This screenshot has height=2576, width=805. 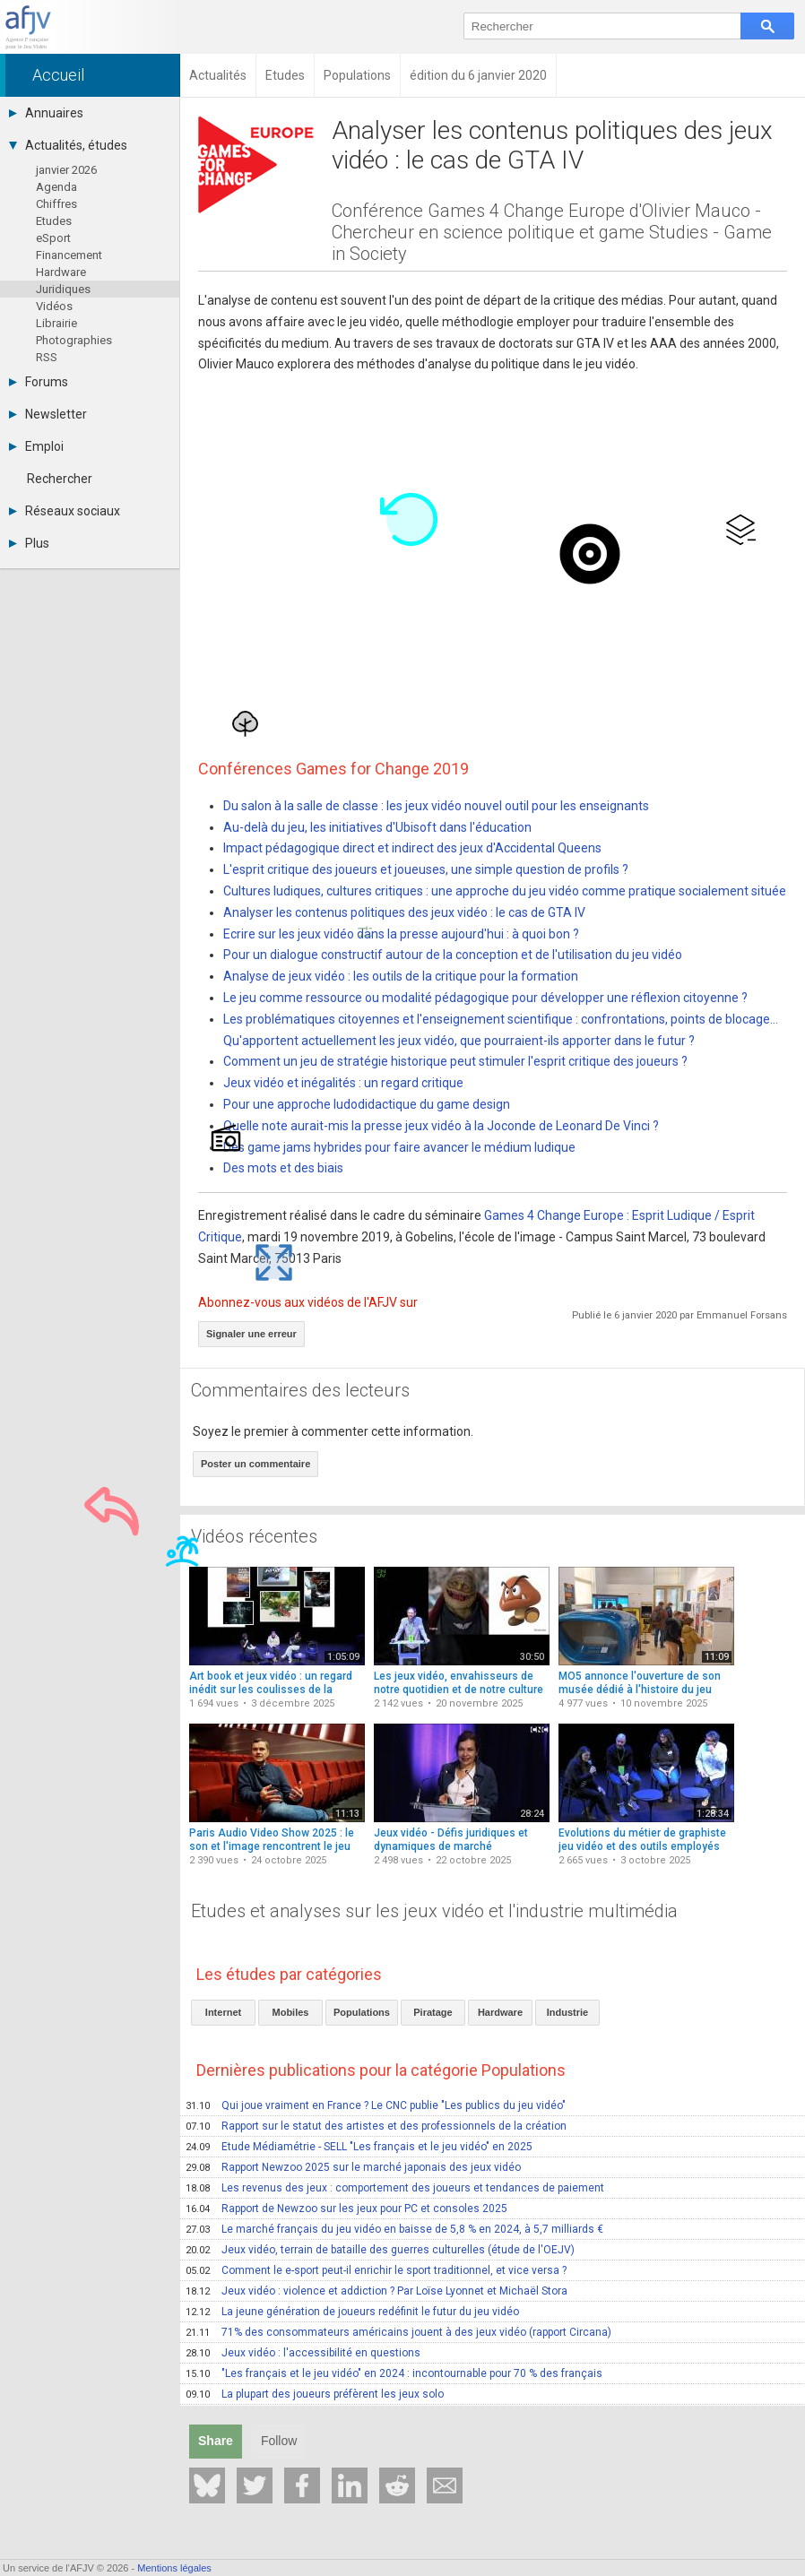 I want to click on undo last action, so click(x=411, y=519).